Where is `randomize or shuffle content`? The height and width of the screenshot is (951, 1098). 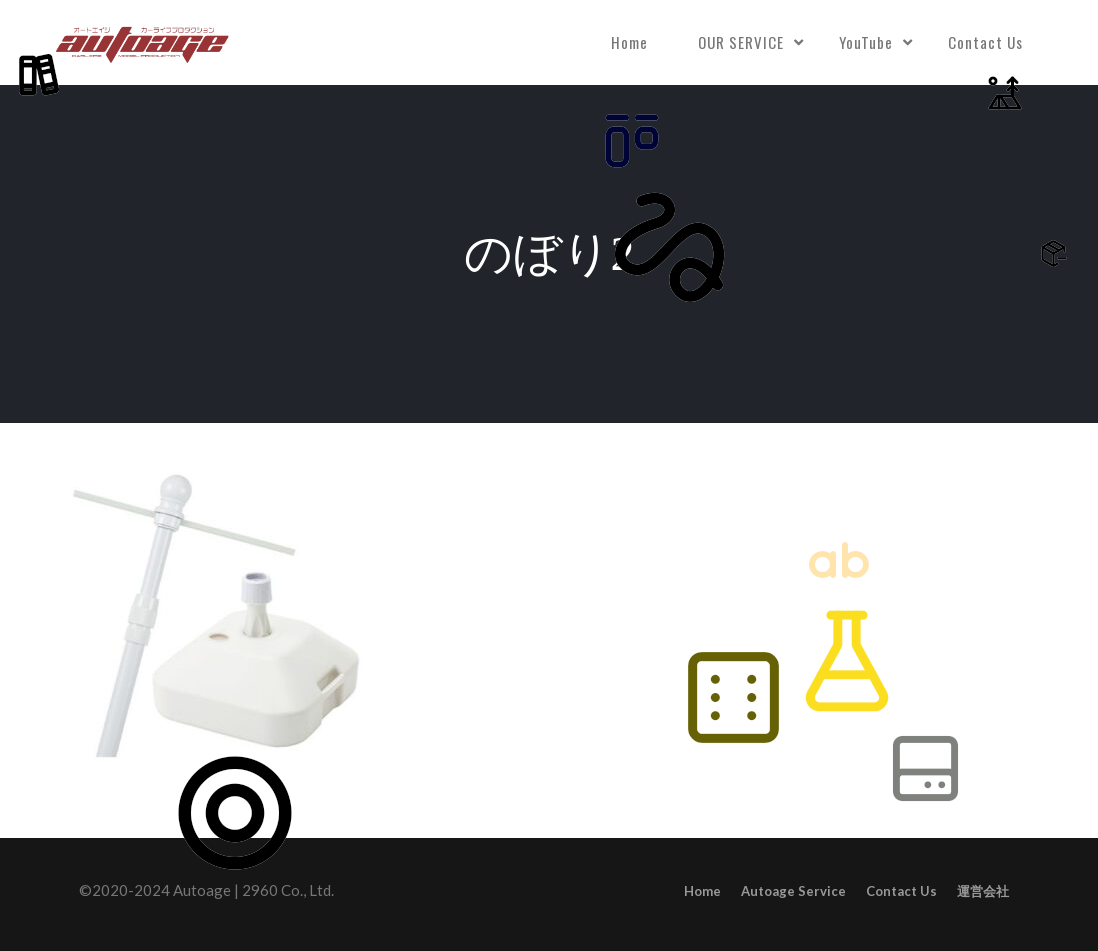 randomize or shuffle content is located at coordinates (733, 697).